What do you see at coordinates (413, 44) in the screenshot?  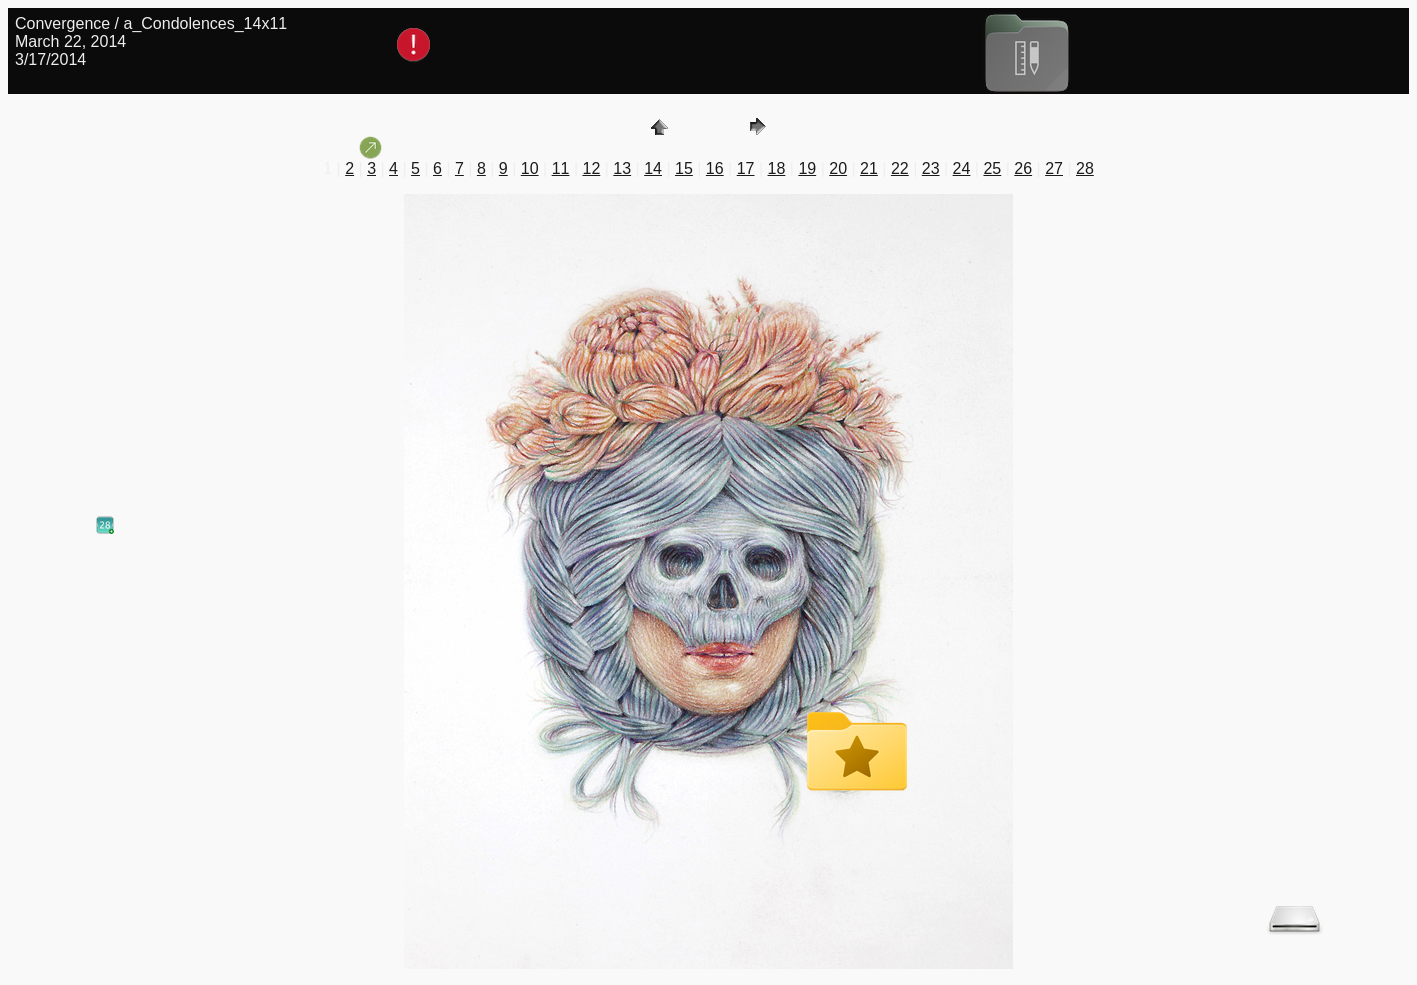 I see `indicates a critical error or dangerous action` at bounding box center [413, 44].